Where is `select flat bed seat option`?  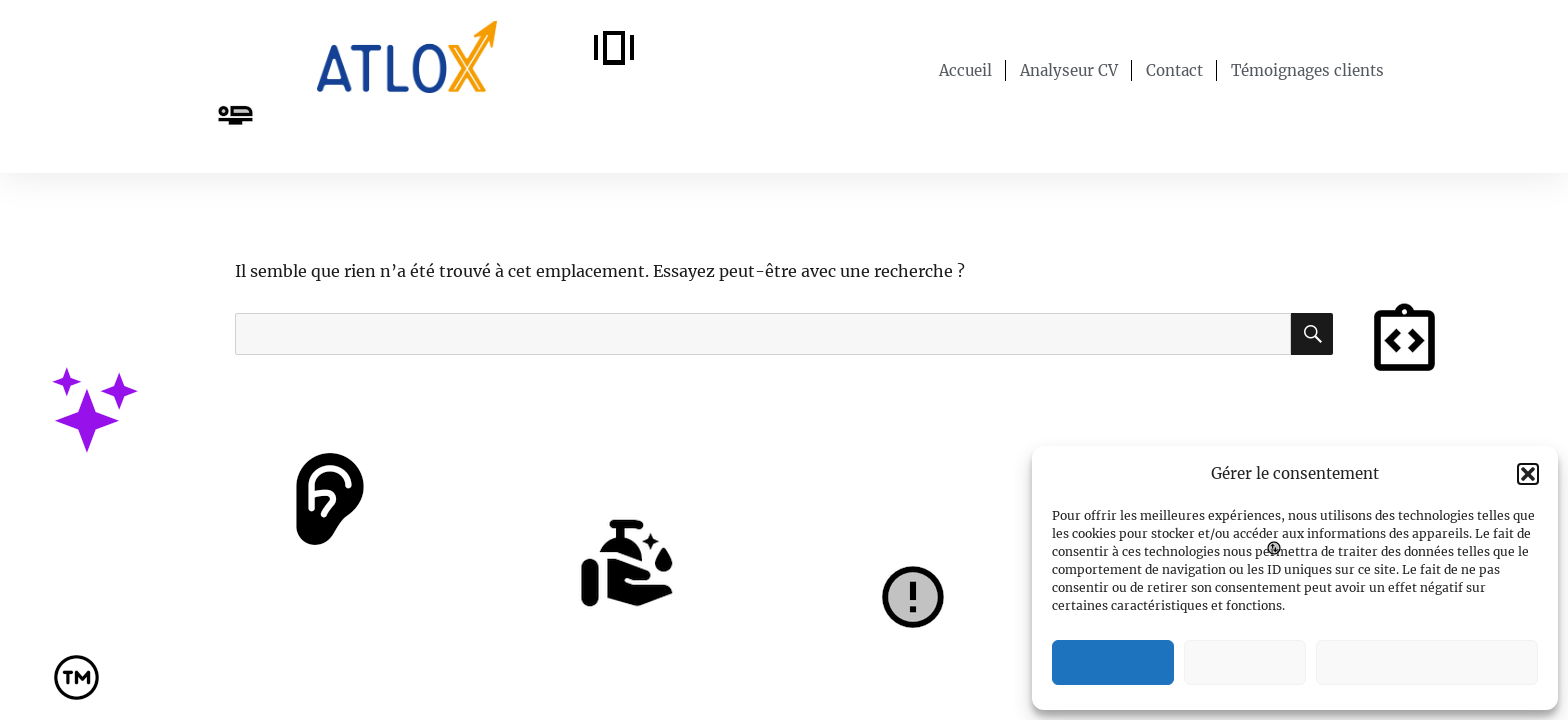 select flat bed seat option is located at coordinates (235, 114).